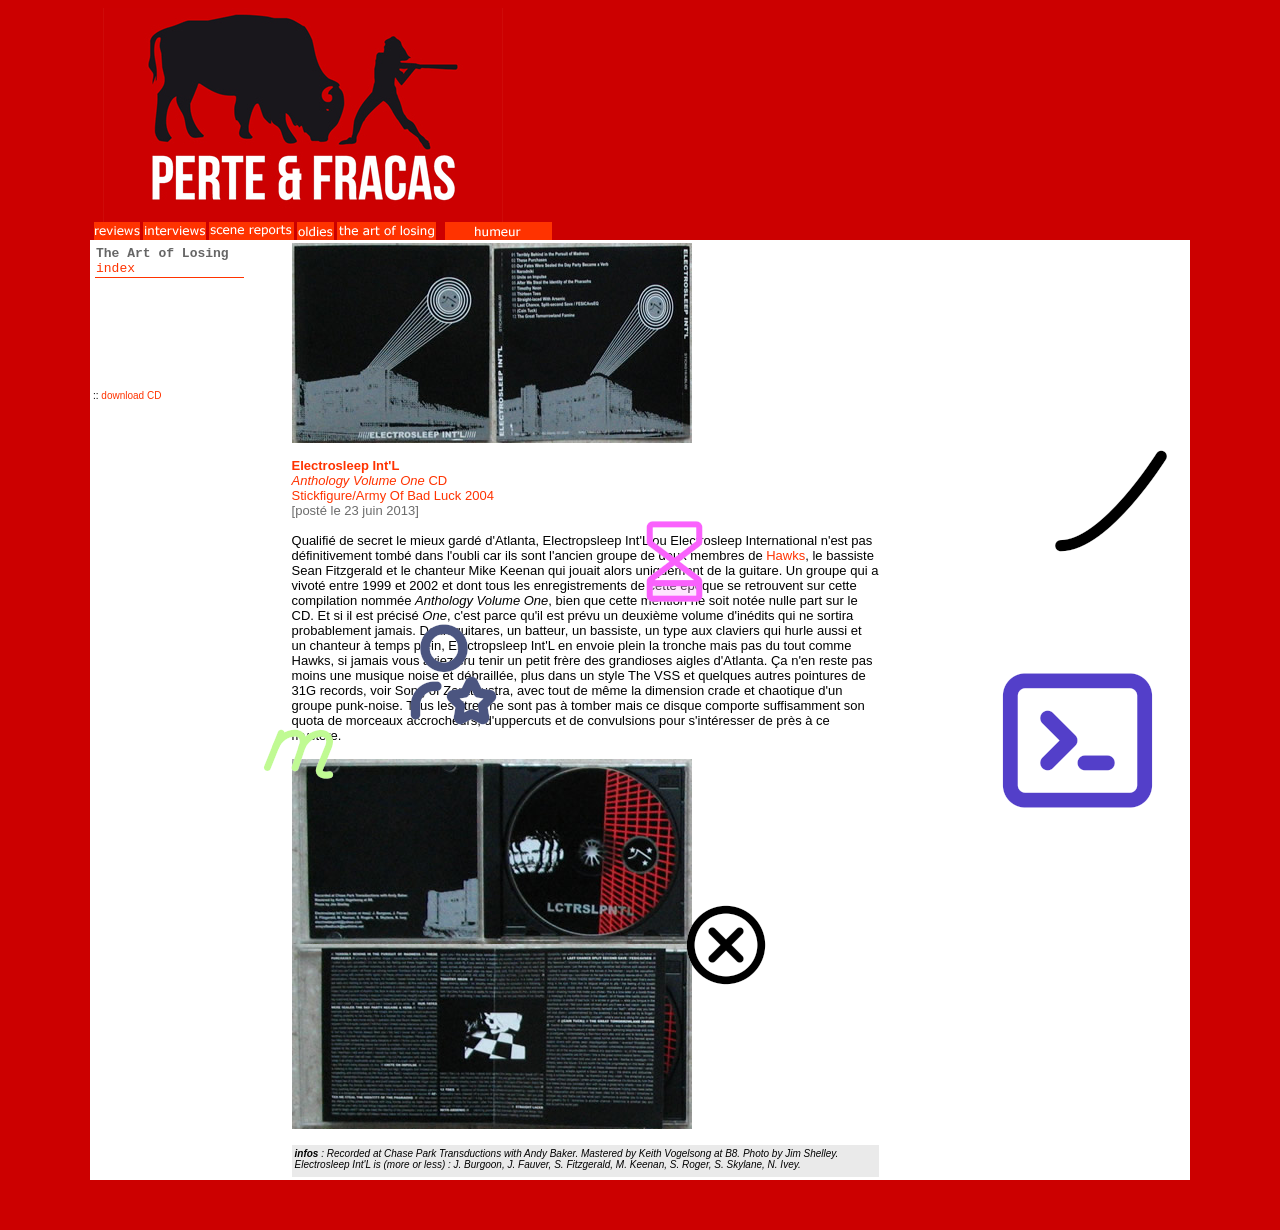  I want to click on view or access favorite user, so click(444, 672).